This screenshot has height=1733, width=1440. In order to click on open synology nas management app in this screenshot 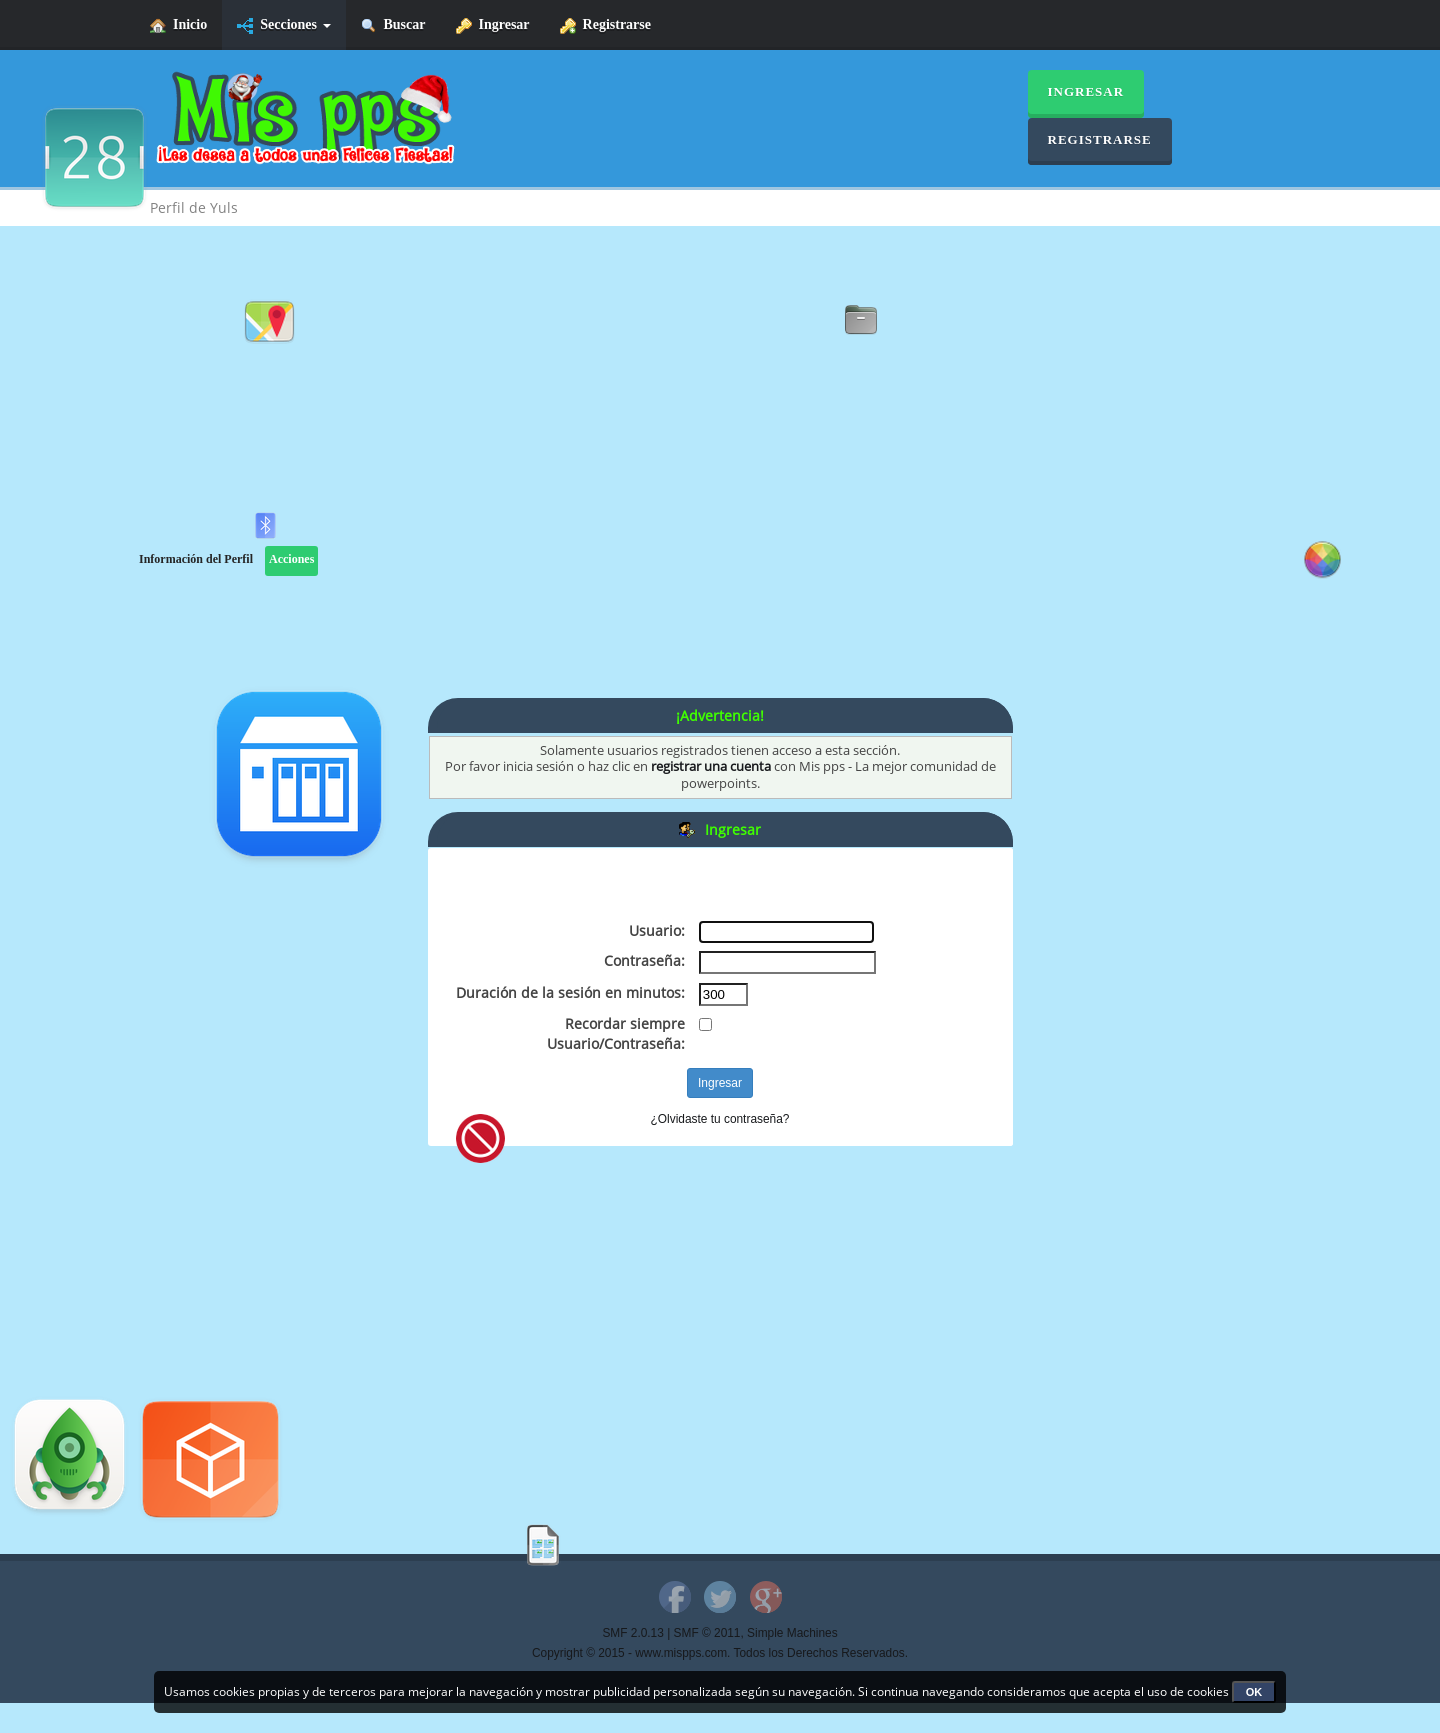, I will do `click(299, 774)`.